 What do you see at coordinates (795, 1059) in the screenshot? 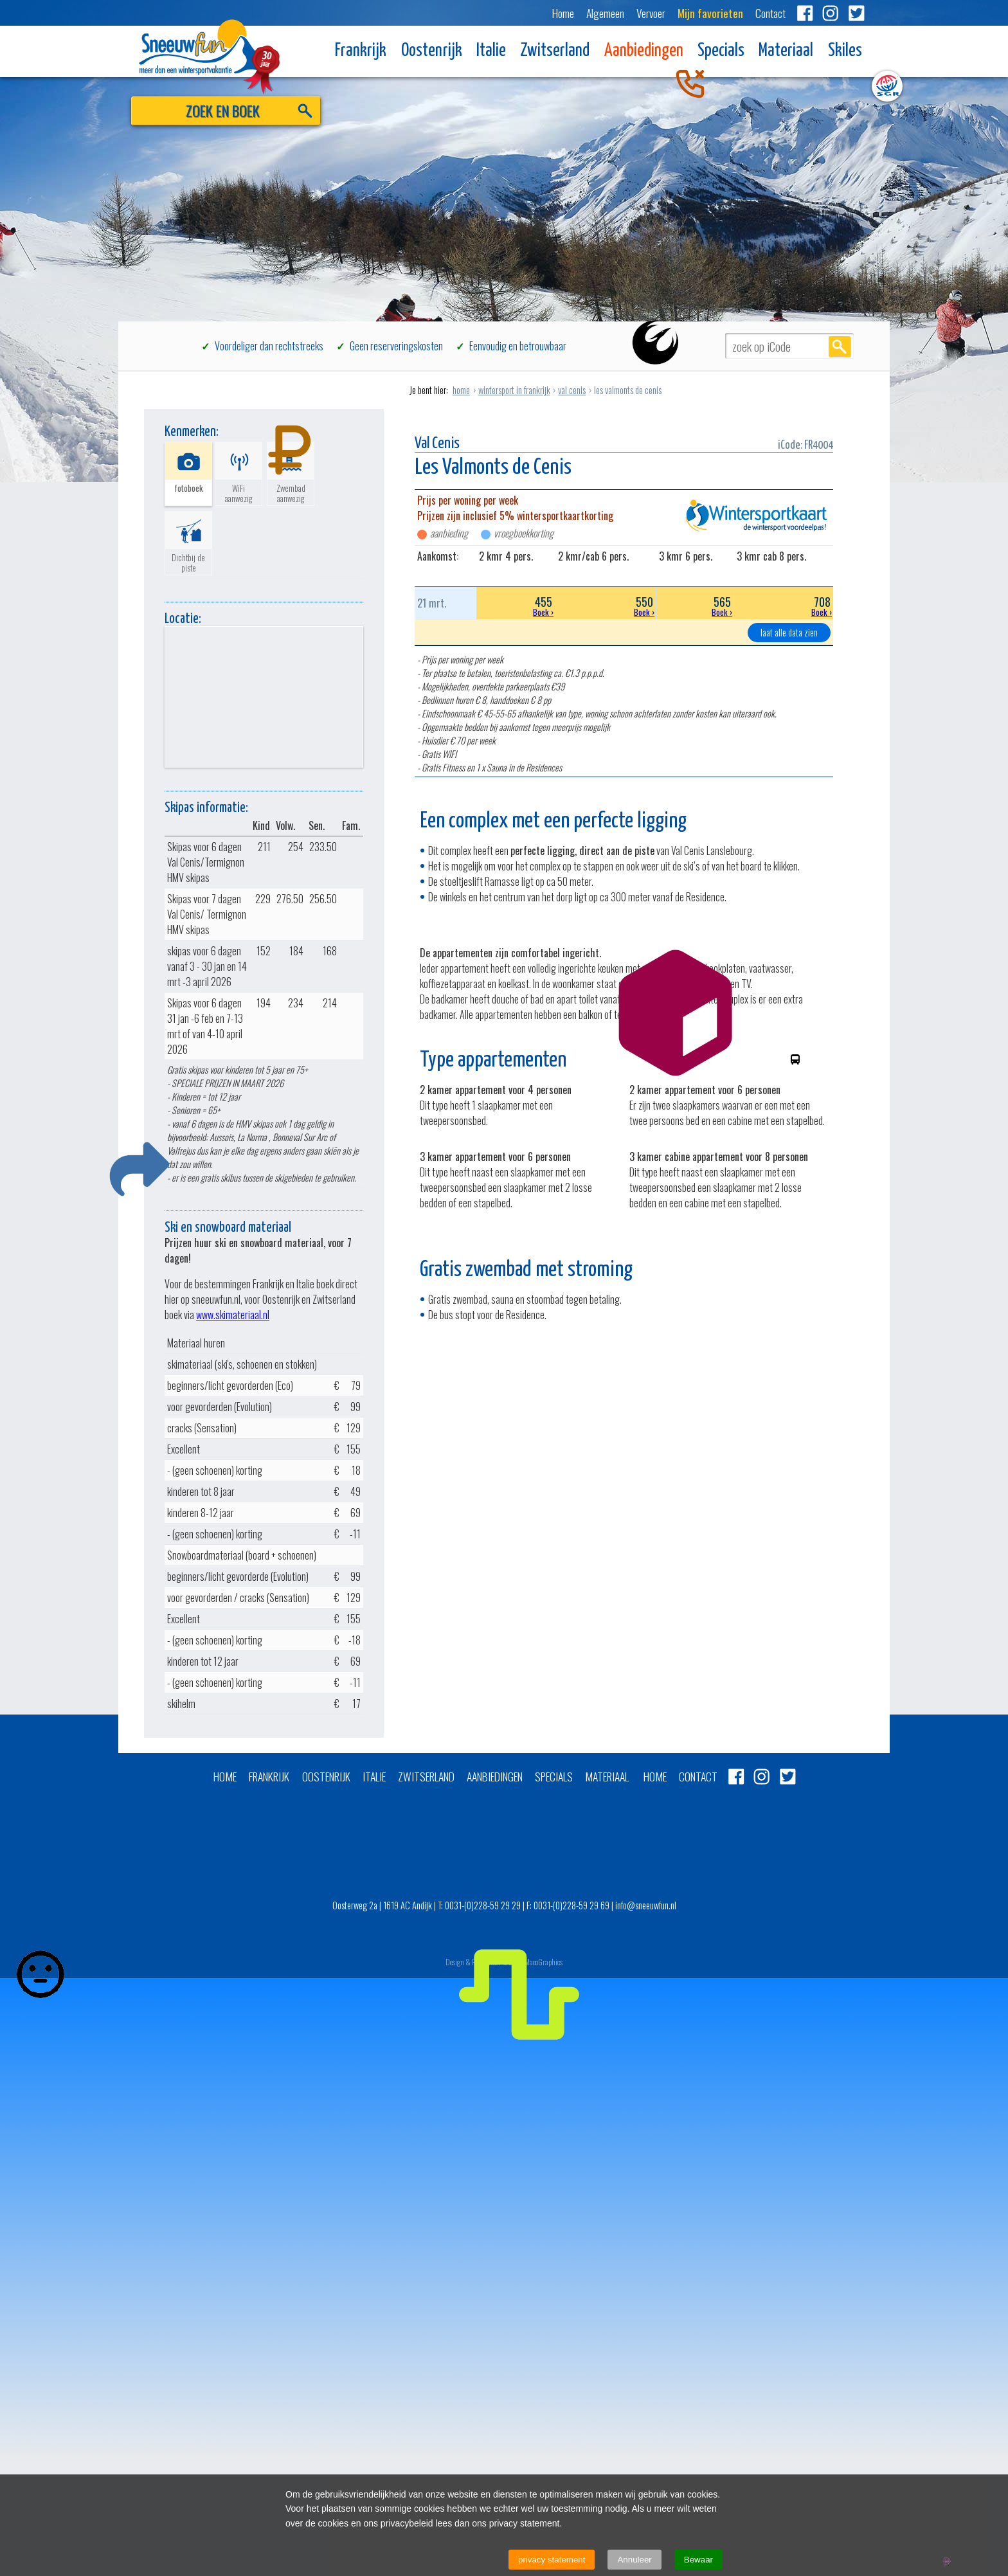
I see `view bus routes or schedules` at bounding box center [795, 1059].